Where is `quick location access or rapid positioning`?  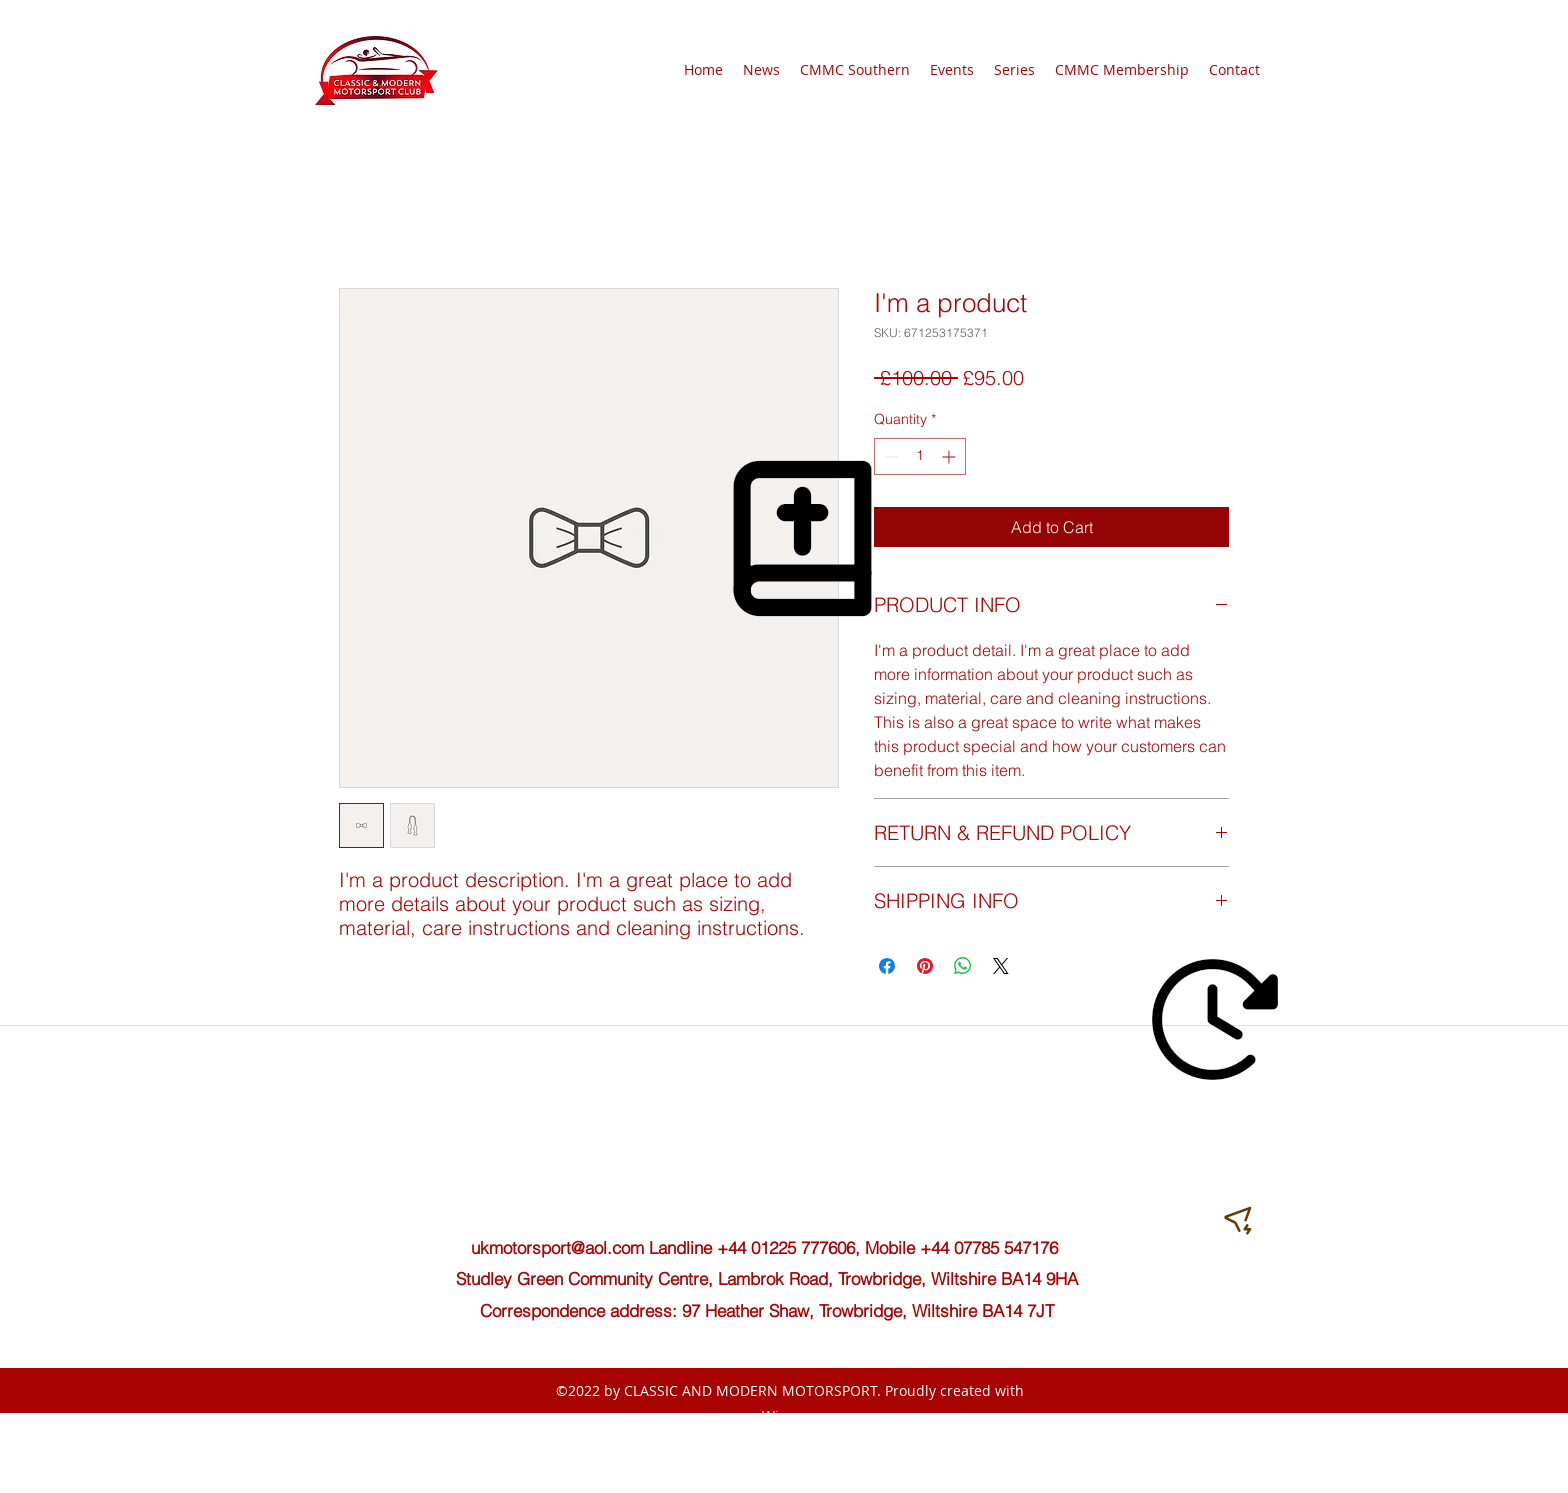 quick location access or rapid positioning is located at coordinates (1238, 1220).